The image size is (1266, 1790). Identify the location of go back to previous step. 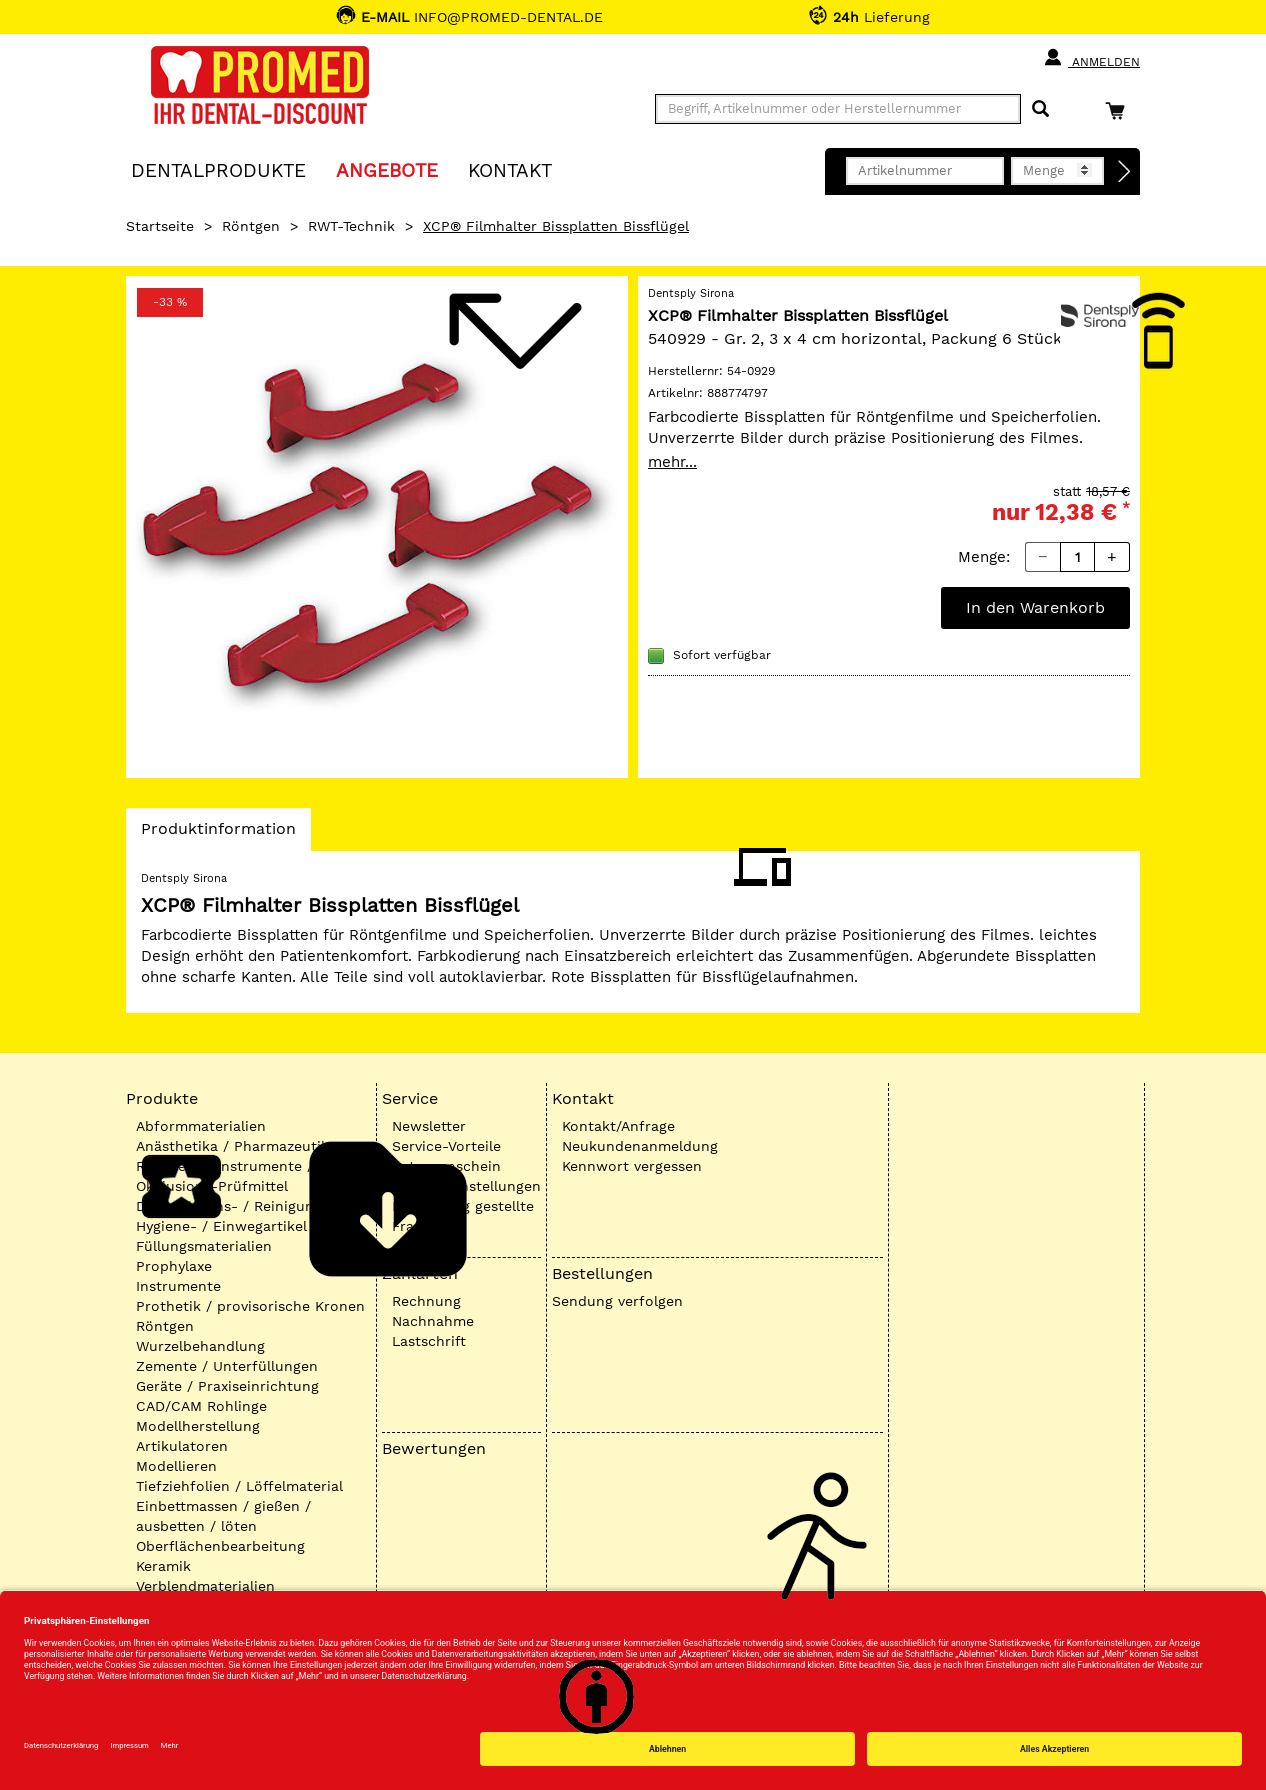
(515, 326).